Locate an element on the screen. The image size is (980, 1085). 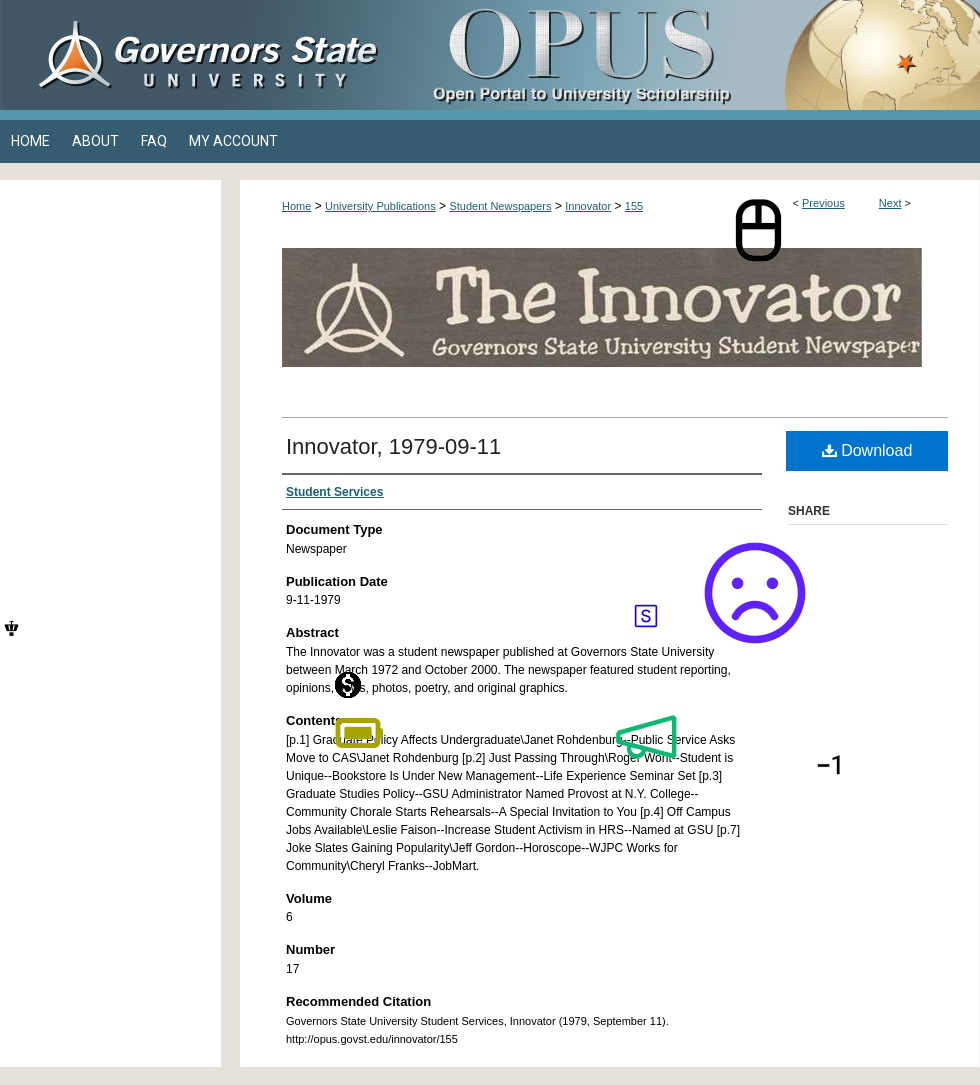
access air traffic control features is located at coordinates (11, 628).